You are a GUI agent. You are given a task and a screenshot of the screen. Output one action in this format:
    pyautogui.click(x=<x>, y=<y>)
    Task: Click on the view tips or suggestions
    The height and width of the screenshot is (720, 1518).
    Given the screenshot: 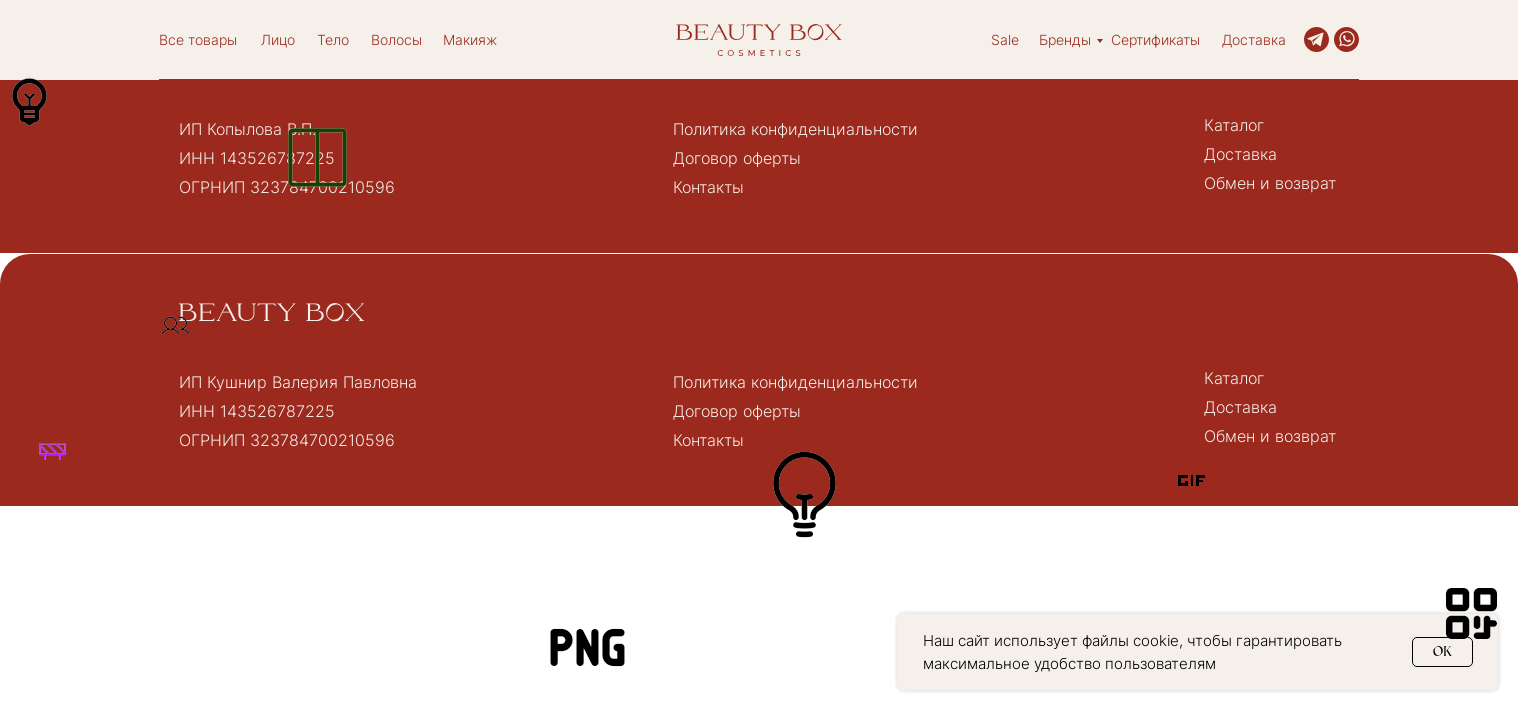 What is the action you would take?
    pyautogui.click(x=804, y=494)
    